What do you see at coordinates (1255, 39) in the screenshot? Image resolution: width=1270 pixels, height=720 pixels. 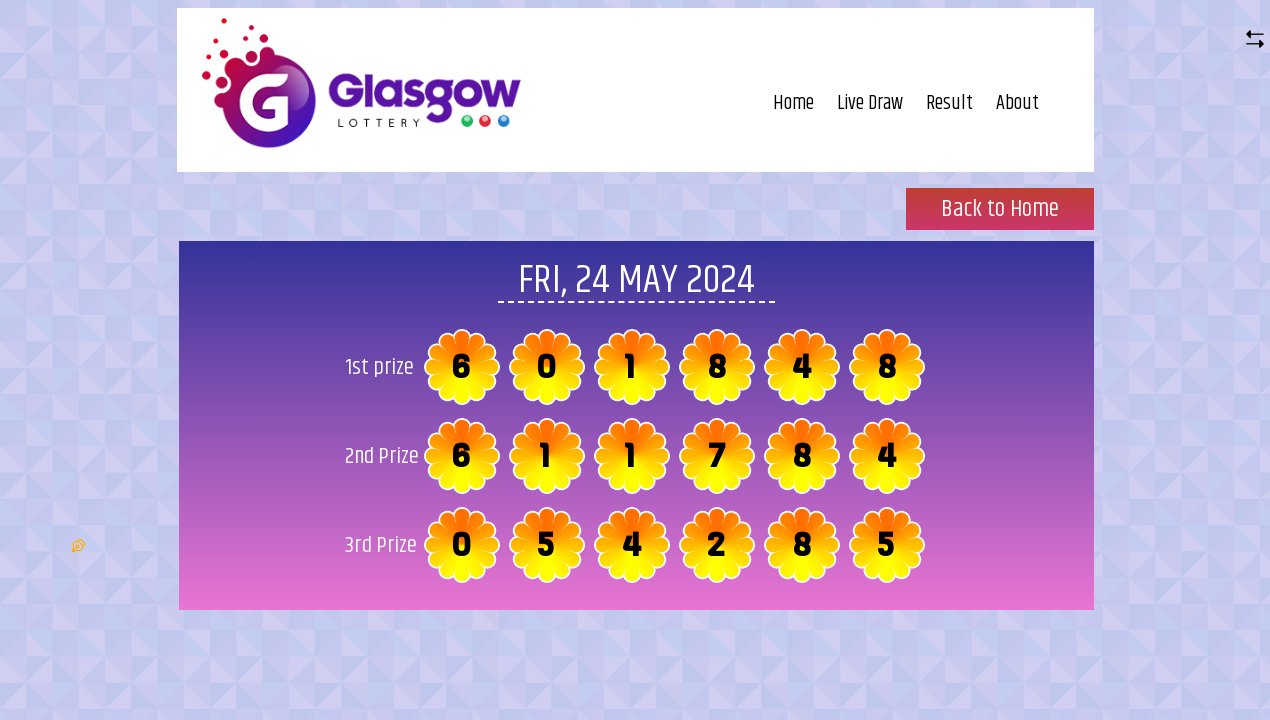 I see `swap or exchange items` at bounding box center [1255, 39].